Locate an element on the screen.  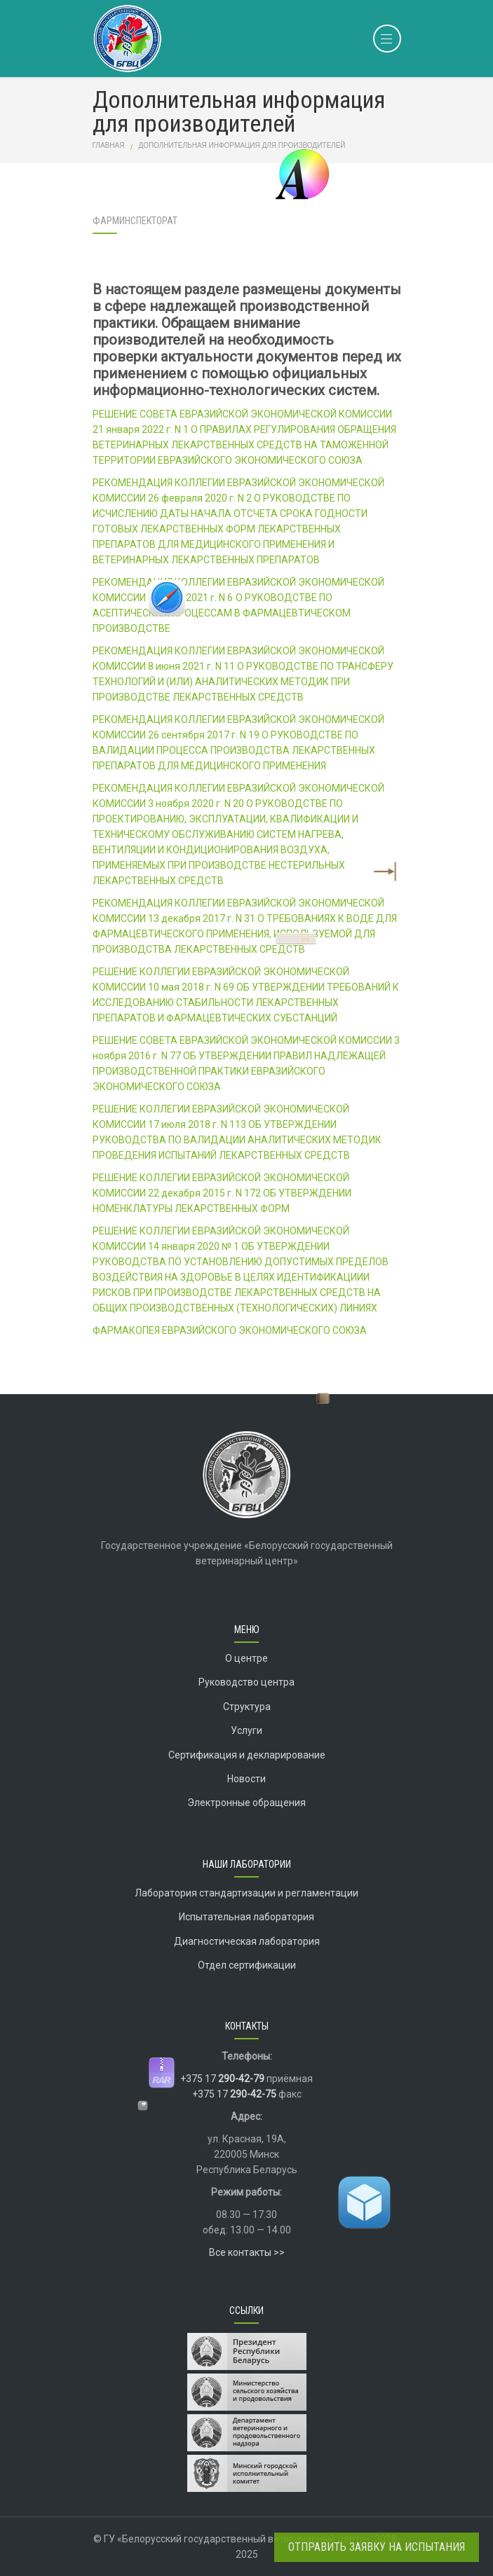
access desktop folder or files is located at coordinates (323, 1398).